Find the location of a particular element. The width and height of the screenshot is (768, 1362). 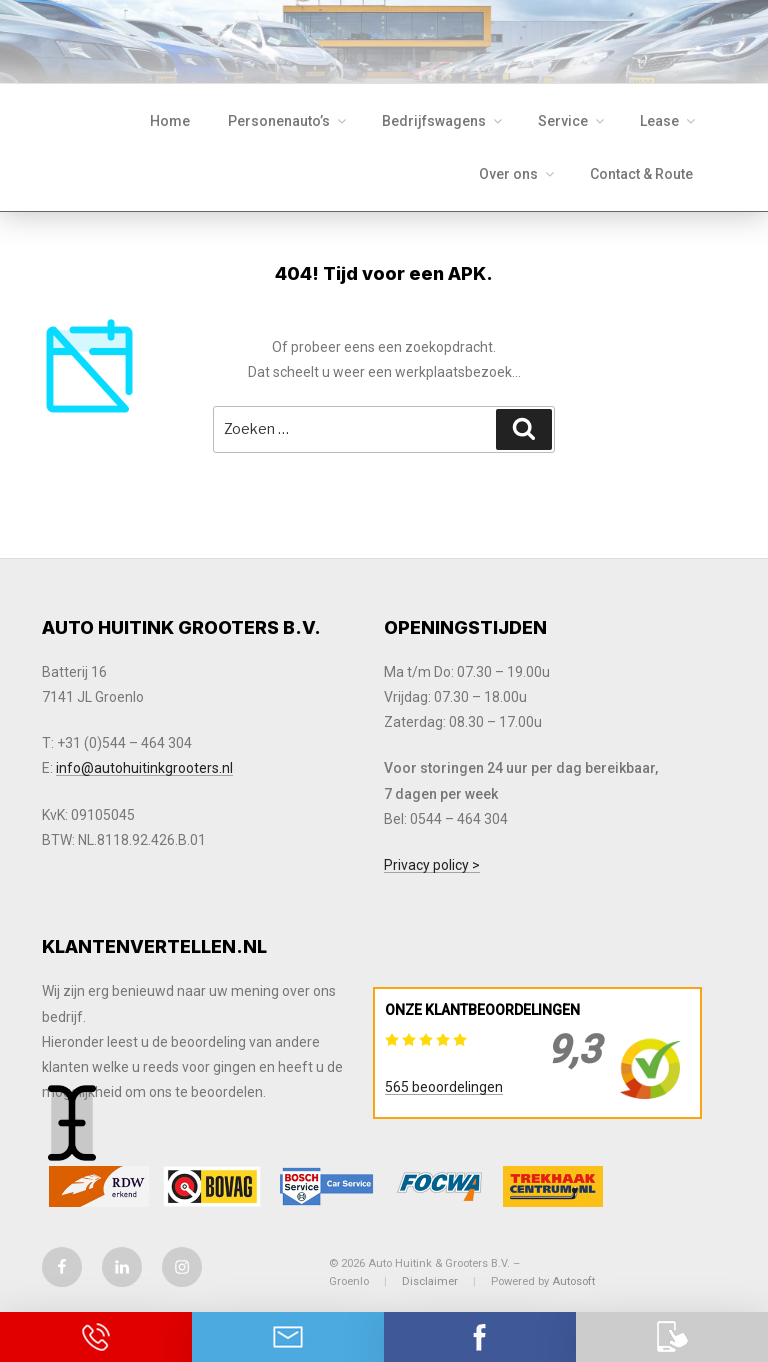

no scheduled events or appointments is located at coordinates (89, 369).